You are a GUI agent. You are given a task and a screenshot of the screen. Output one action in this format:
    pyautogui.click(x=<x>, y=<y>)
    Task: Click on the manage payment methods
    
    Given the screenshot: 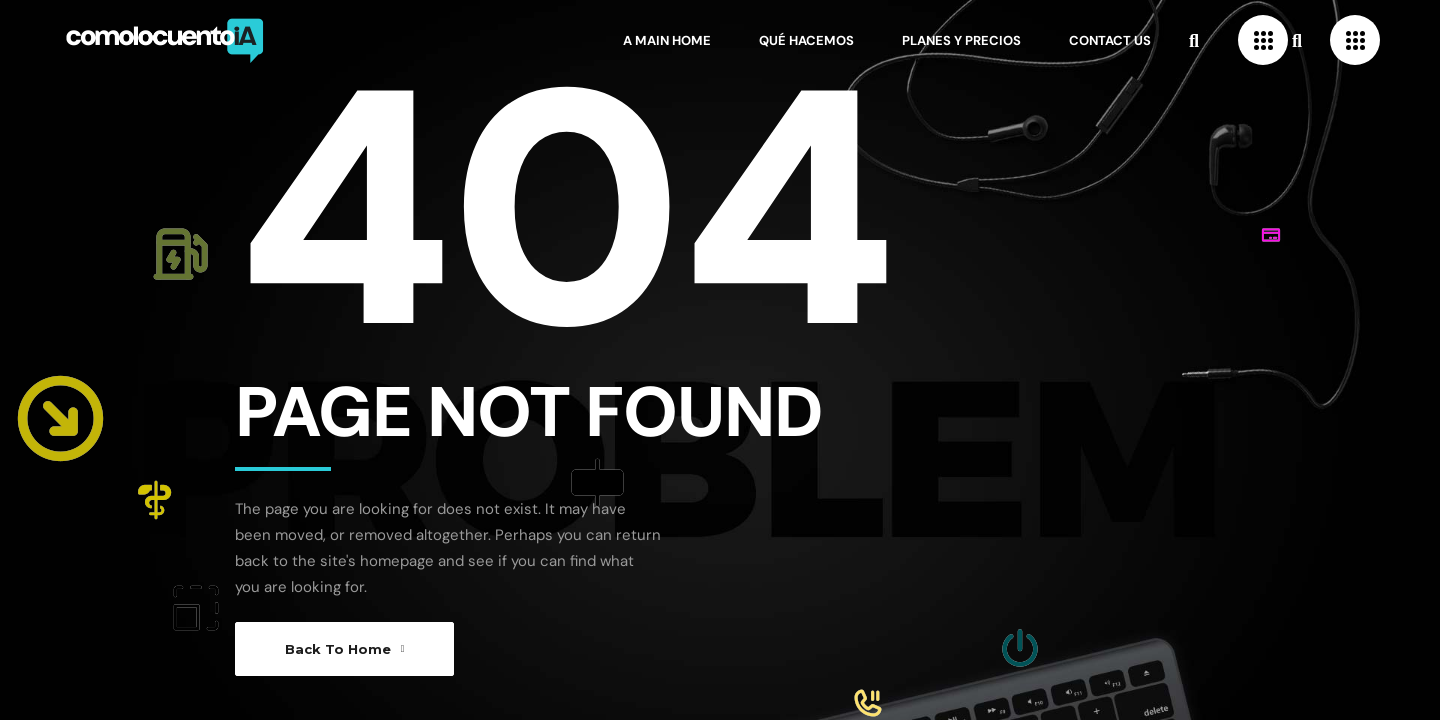 What is the action you would take?
    pyautogui.click(x=1271, y=235)
    